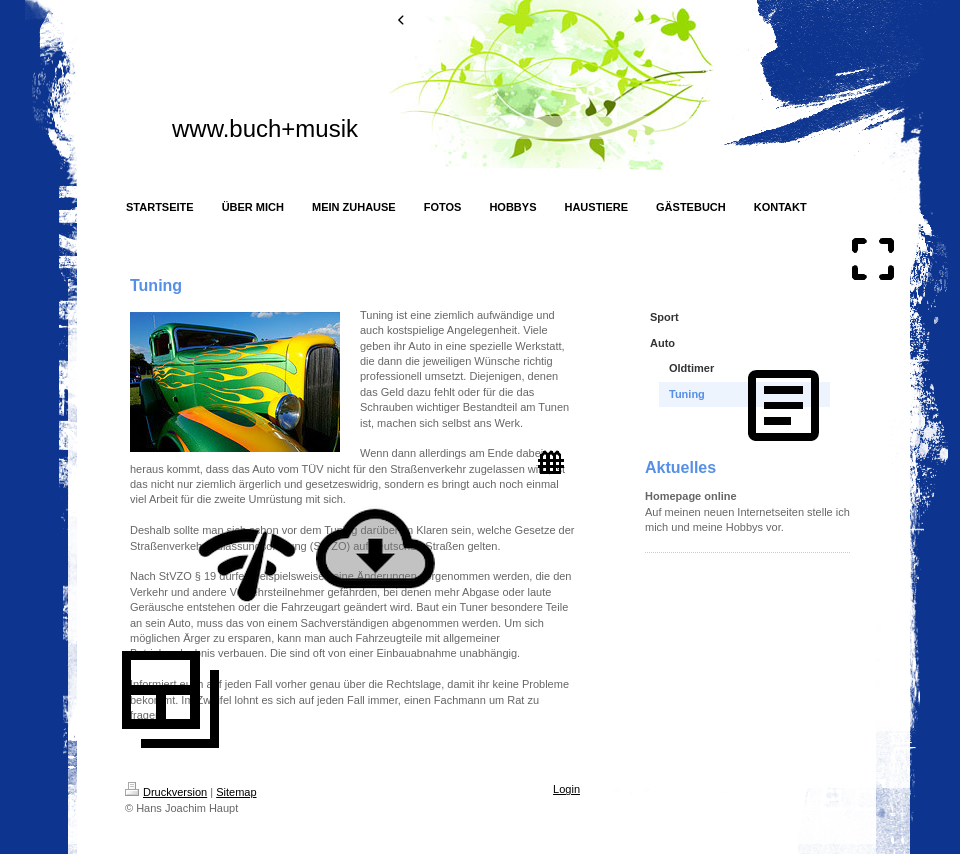  Describe the element at coordinates (551, 462) in the screenshot. I see `access fence or boundary settings` at that location.